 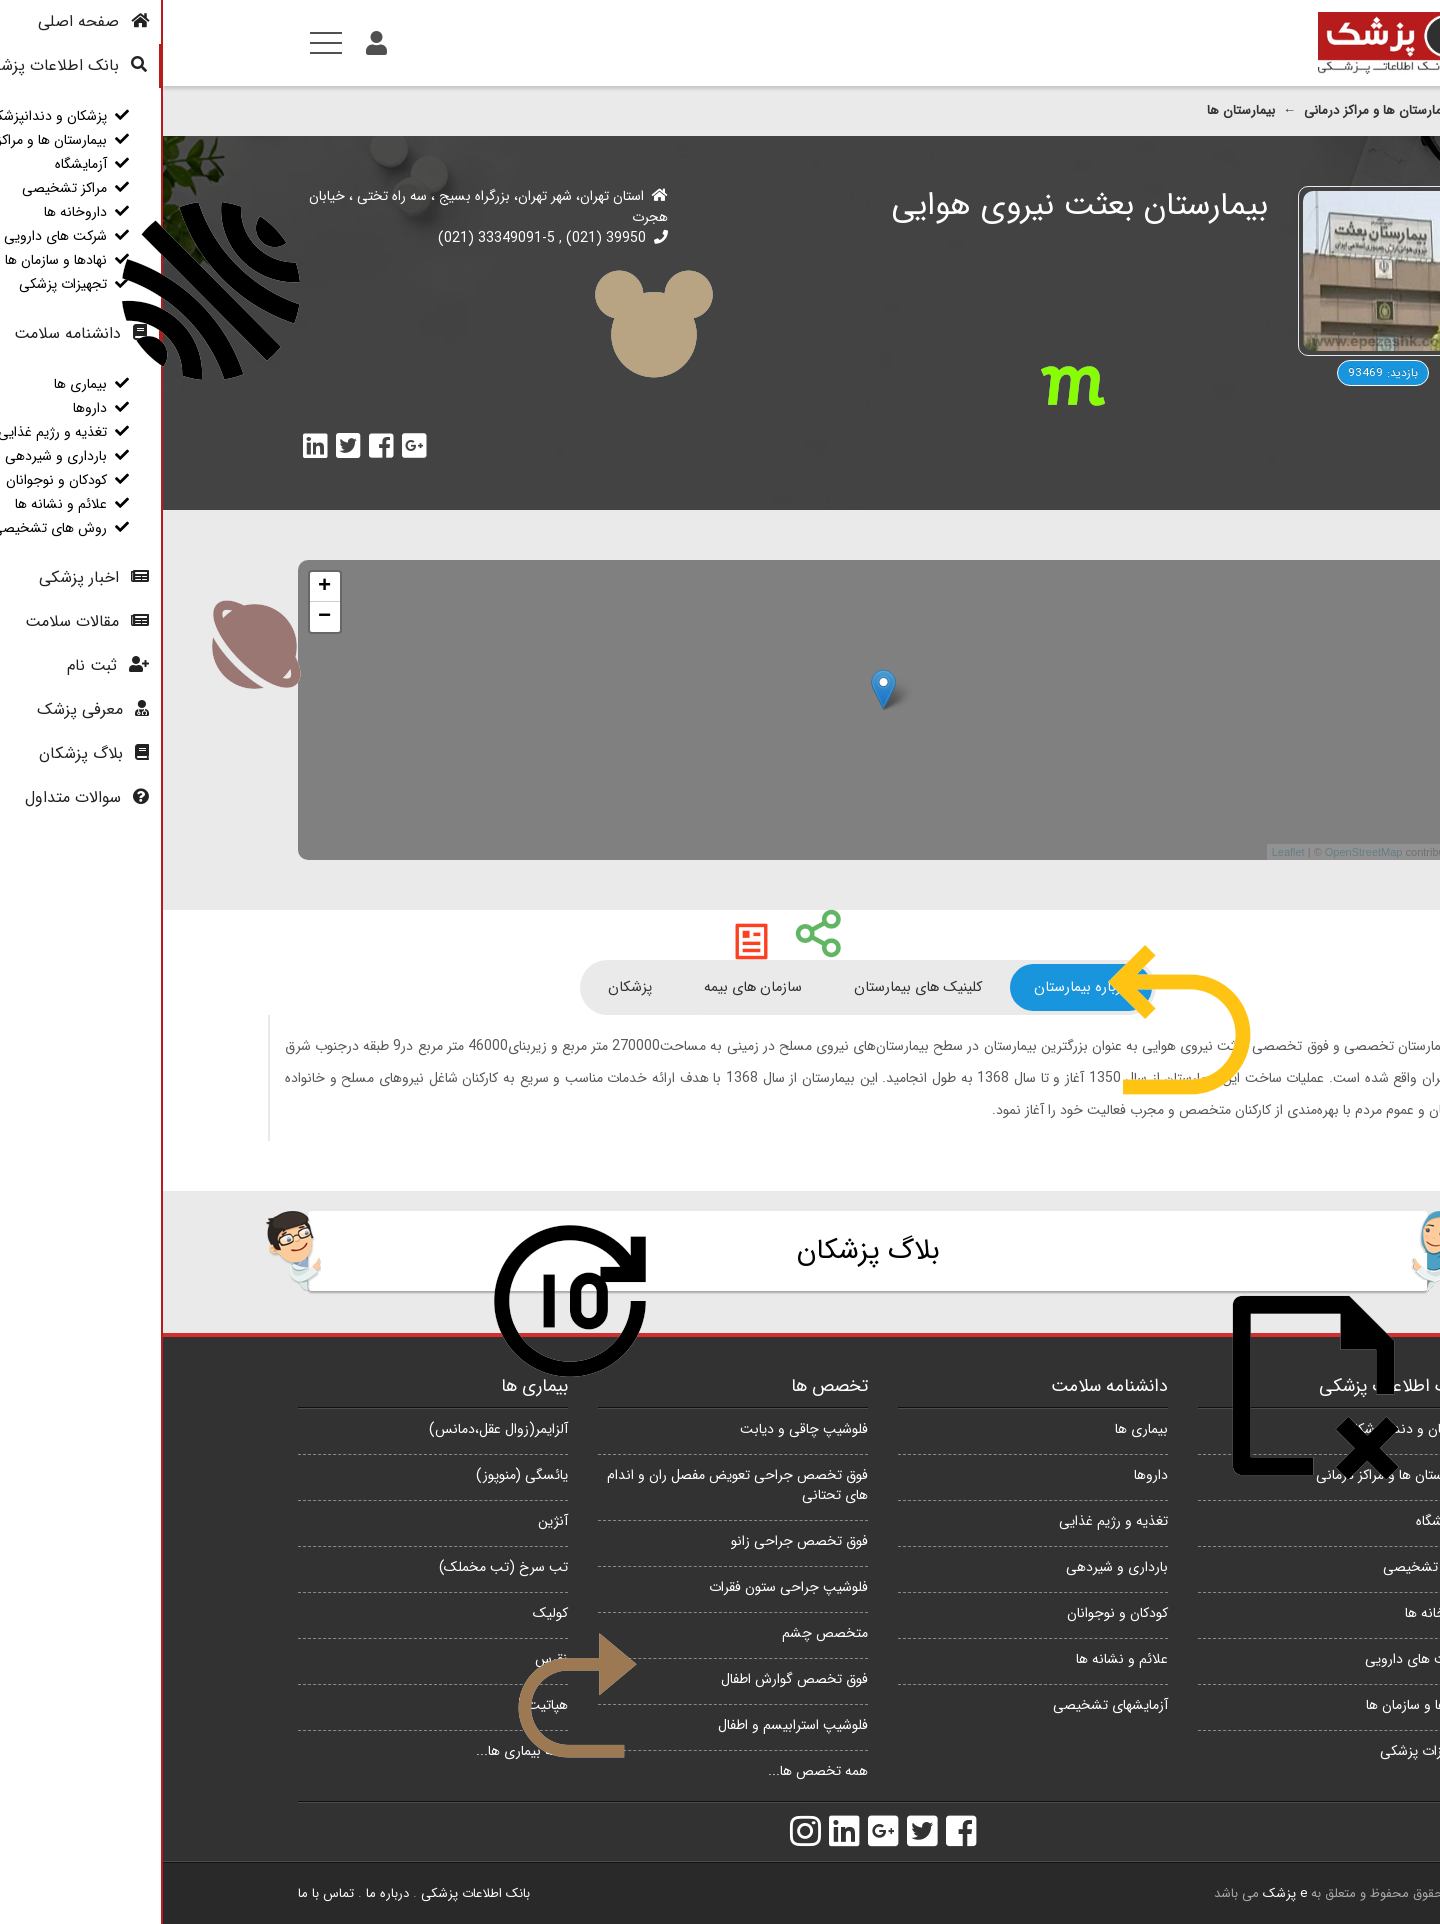 What do you see at coordinates (254, 646) in the screenshot?
I see `explore global or worldwide content` at bounding box center [254, 646].